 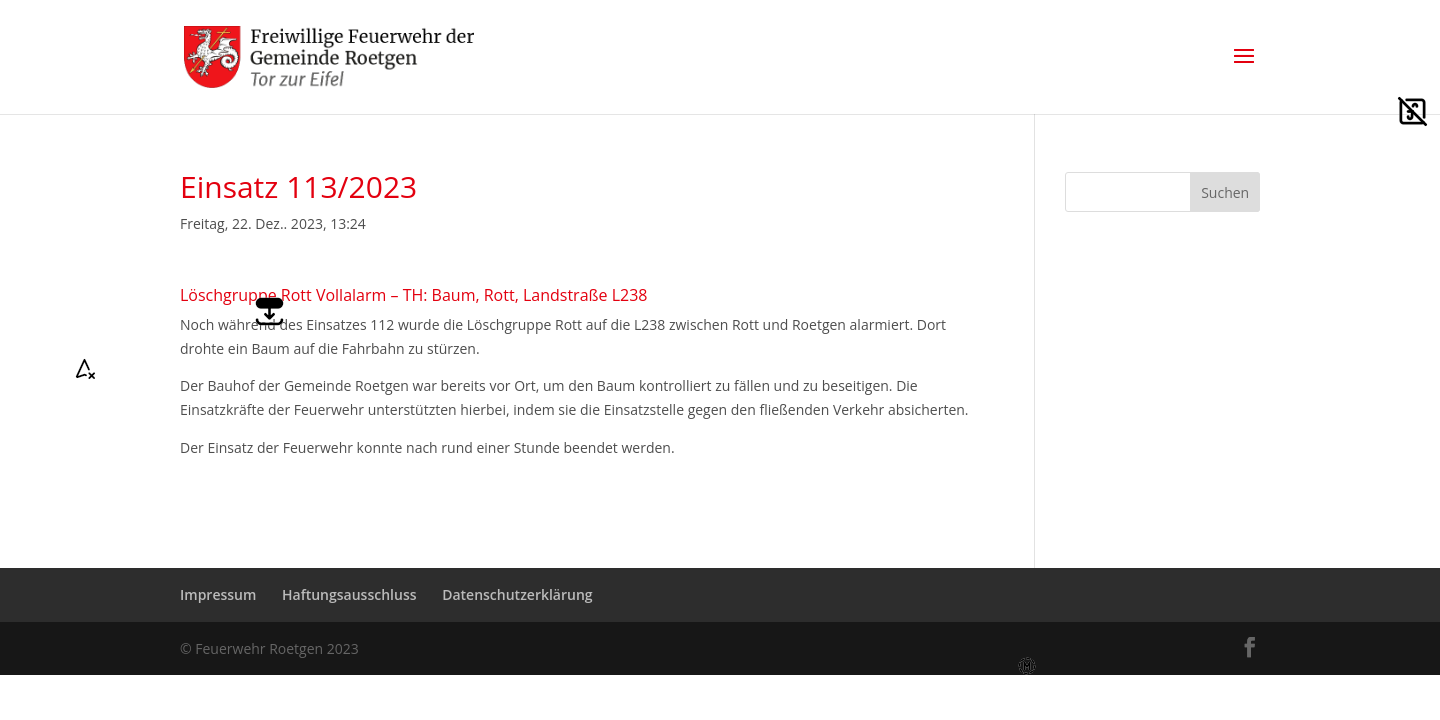 What do you see at coordinates (1027, 666) in the screenshot?
I see `indicates a pending or in-progress medium priority status` at bounding box center [1027, 666].